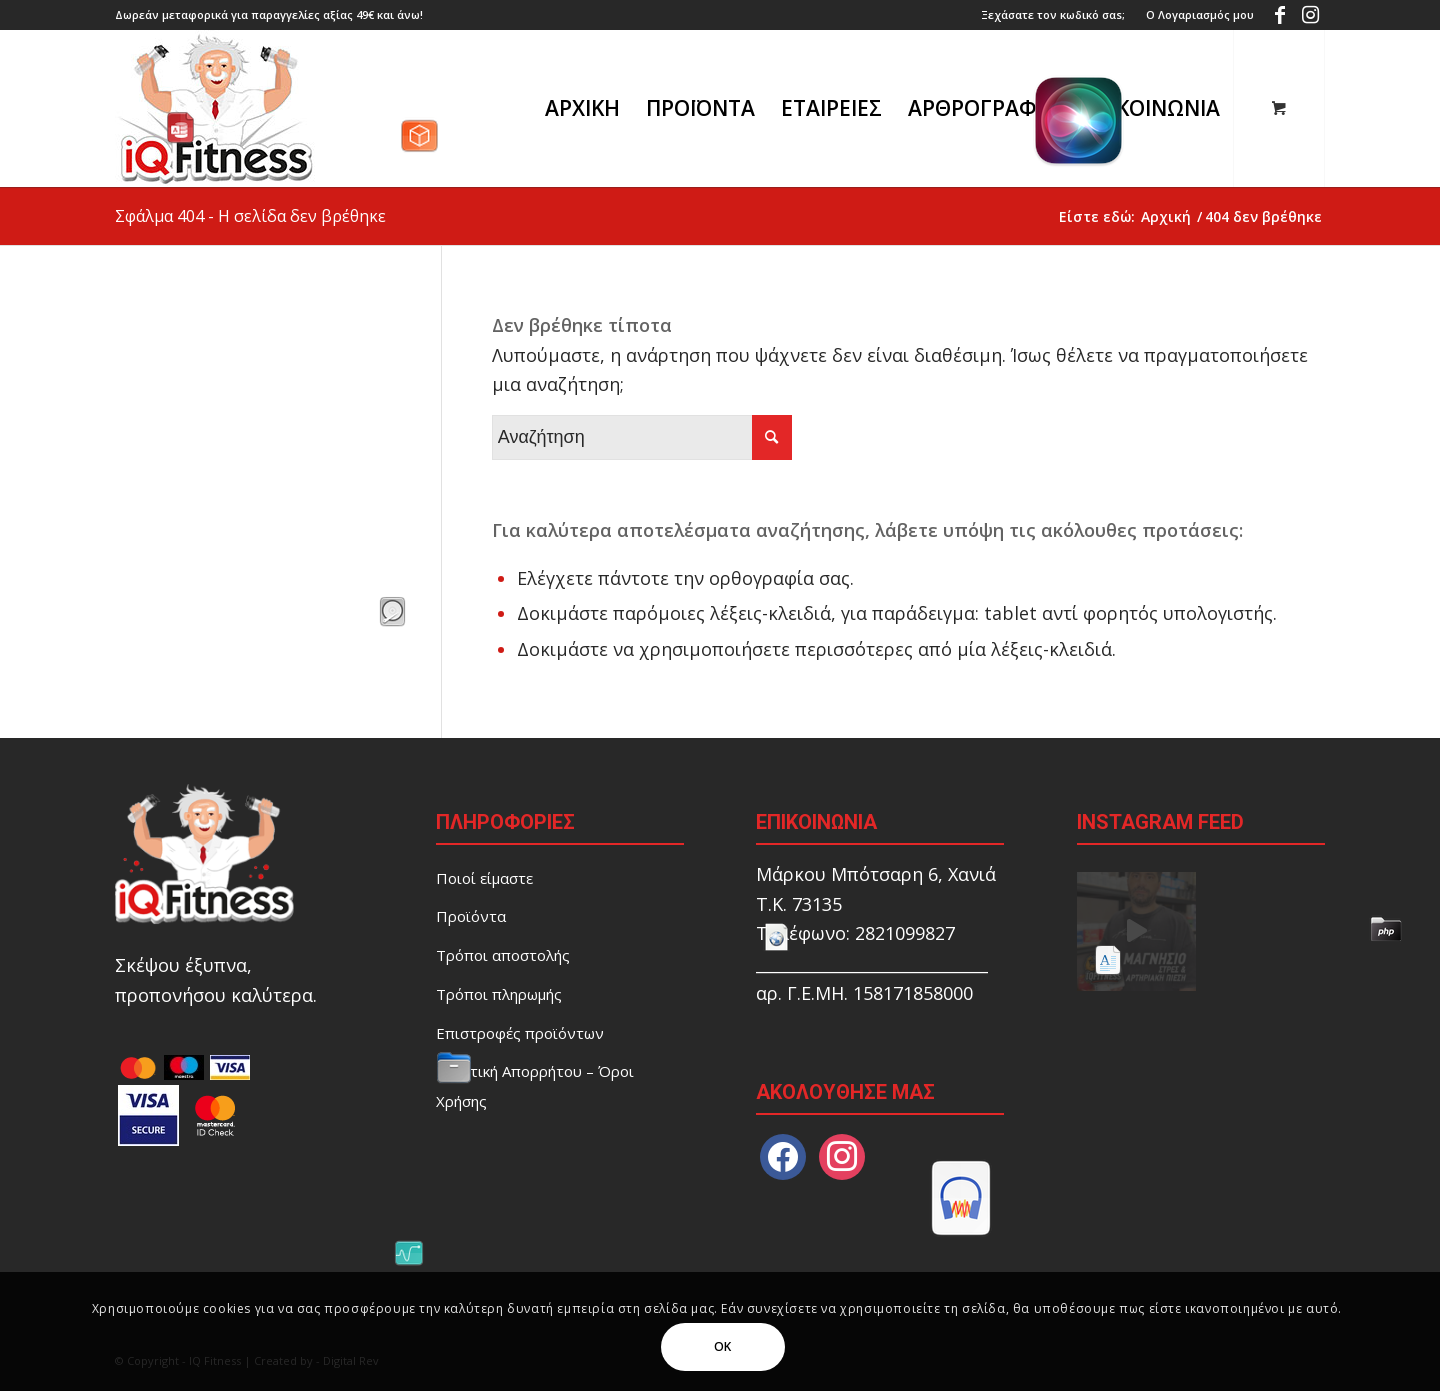 The width and height of the screenshot is (1440, 1391). Describe the element at coordinates (1386, 930) in the screenshot. I see `folder containing php files` at that location.